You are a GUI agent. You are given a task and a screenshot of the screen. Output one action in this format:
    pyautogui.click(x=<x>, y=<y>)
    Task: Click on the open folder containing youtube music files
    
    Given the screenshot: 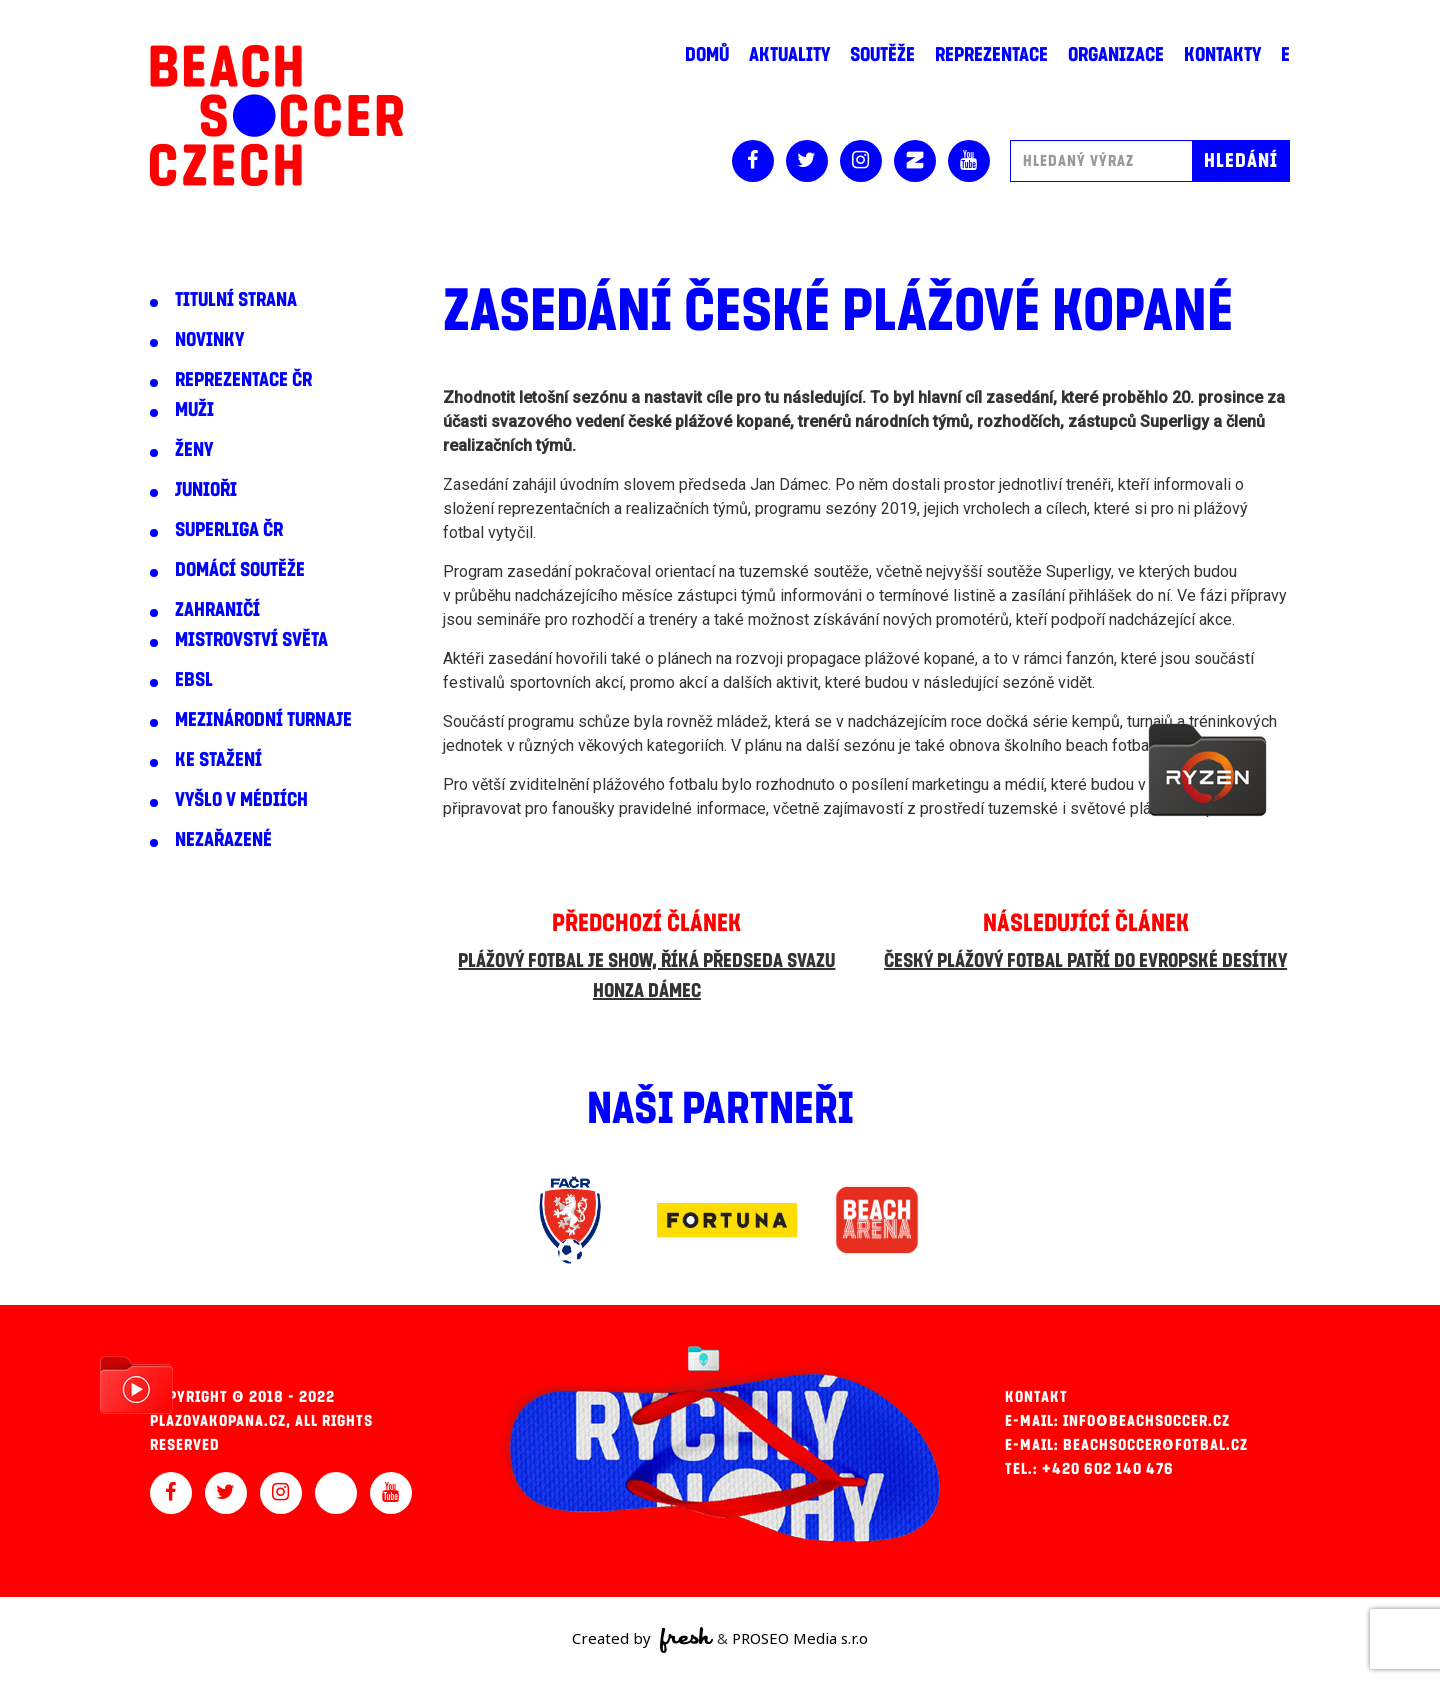 What is the action you would take?
    pyautogui.click(x=136, y=1387)
    